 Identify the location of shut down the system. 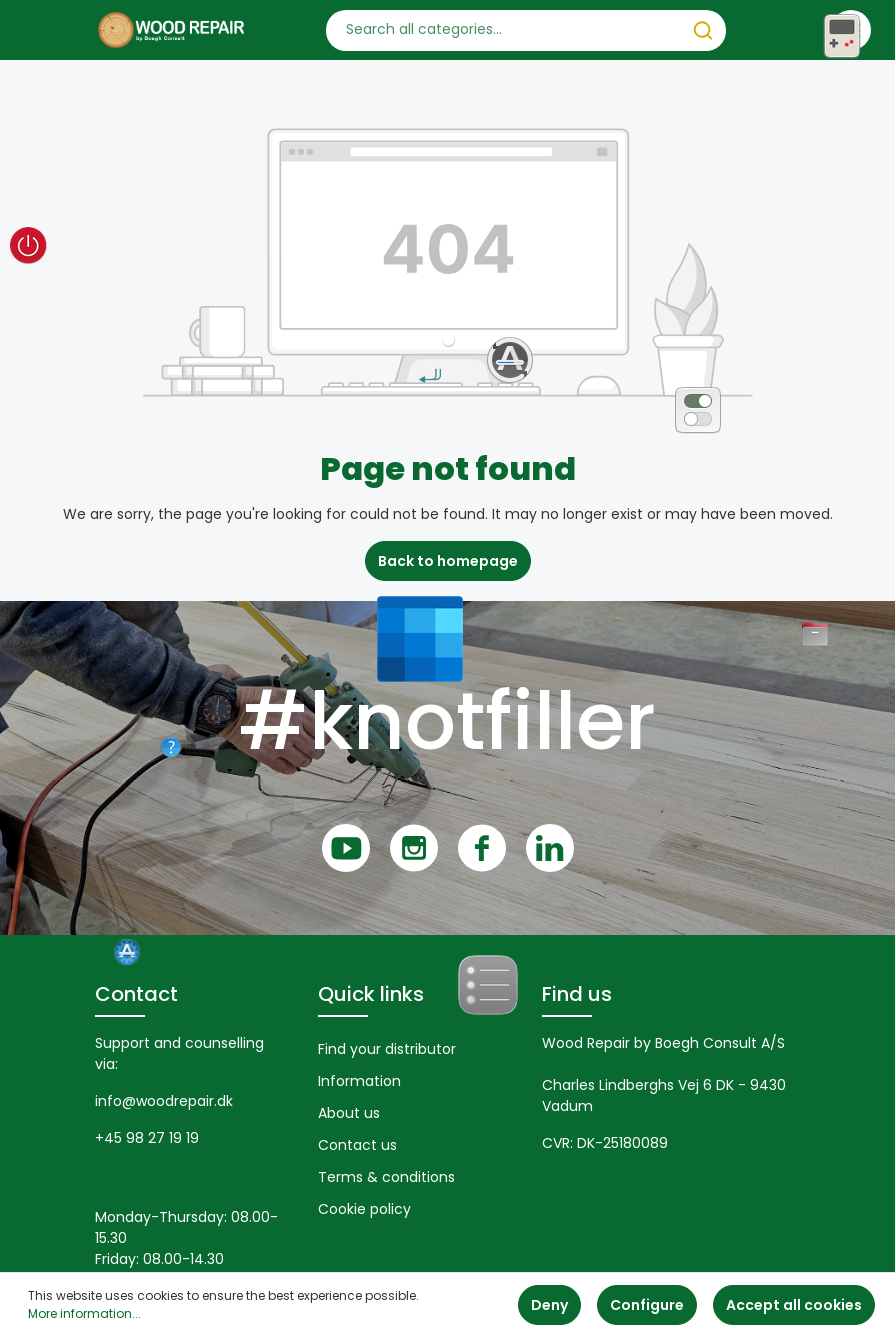
(29, 246).